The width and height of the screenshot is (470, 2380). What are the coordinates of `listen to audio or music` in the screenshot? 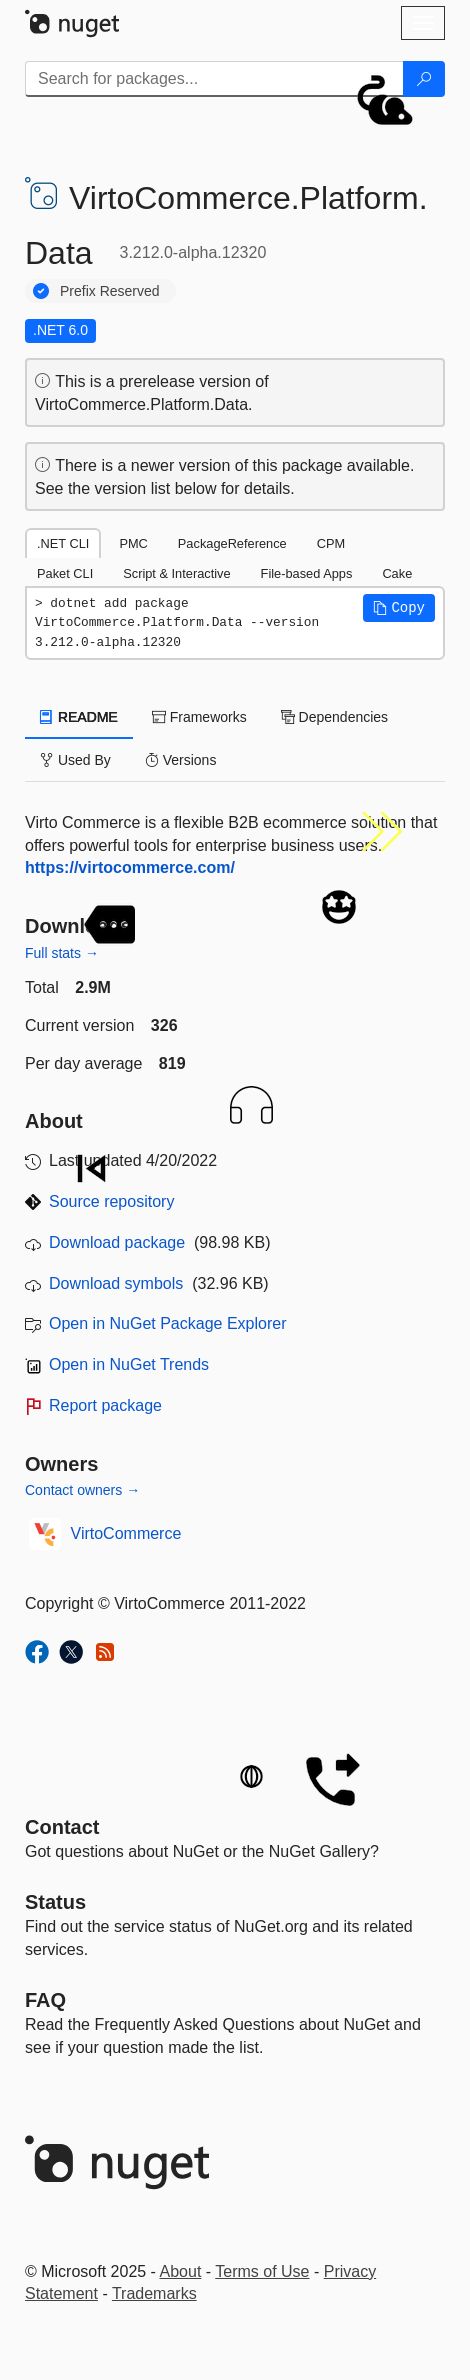 It's located at (251, 1107).